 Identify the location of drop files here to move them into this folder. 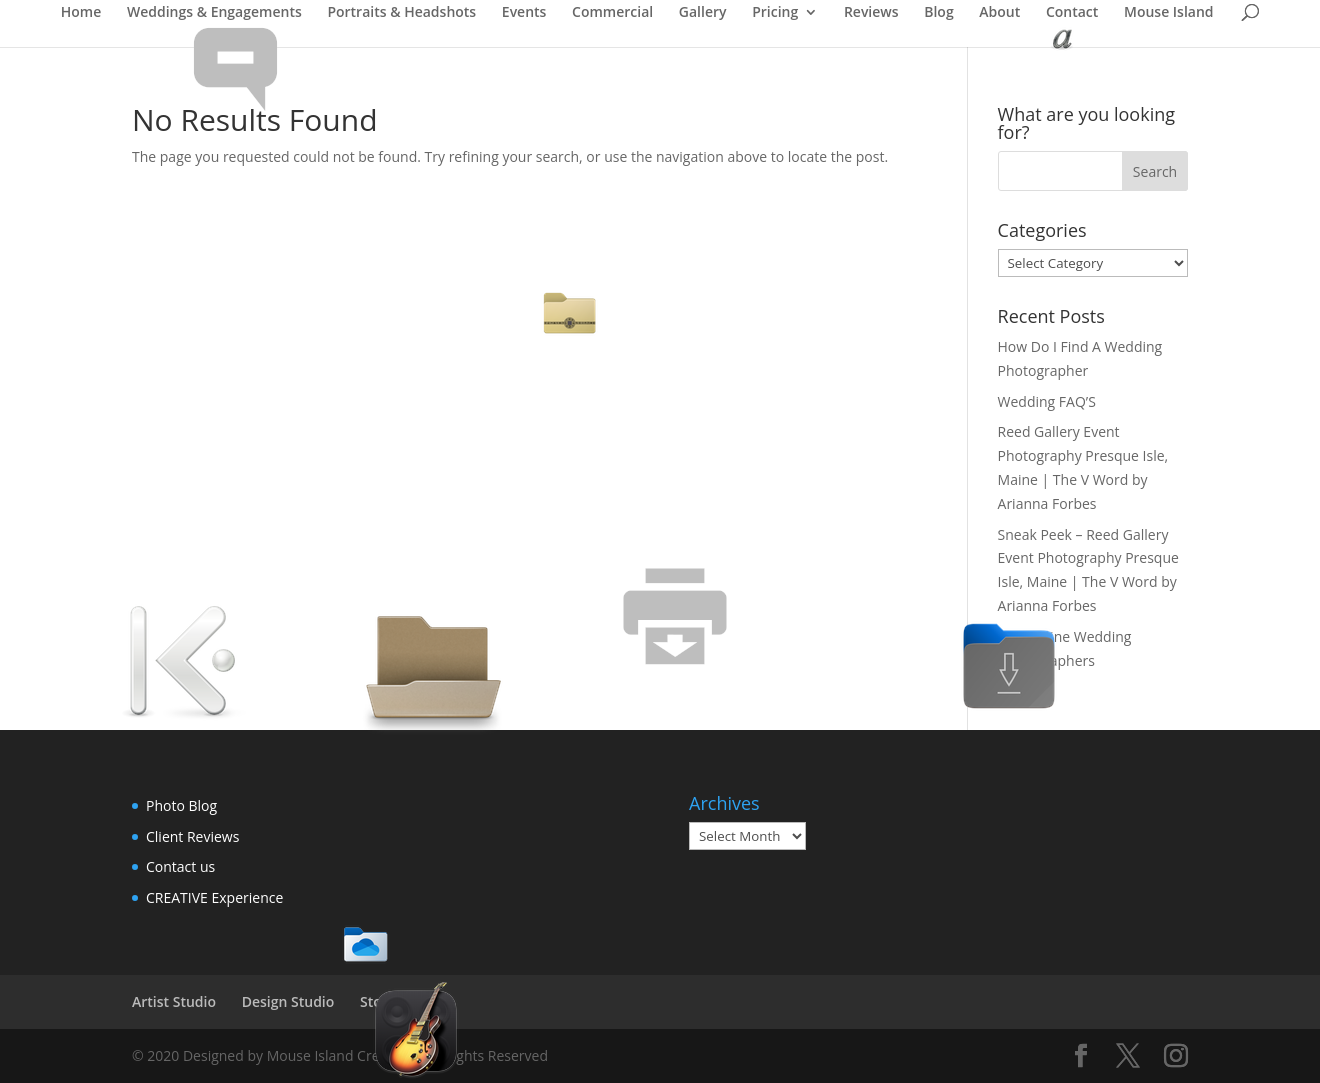
(432, 673).